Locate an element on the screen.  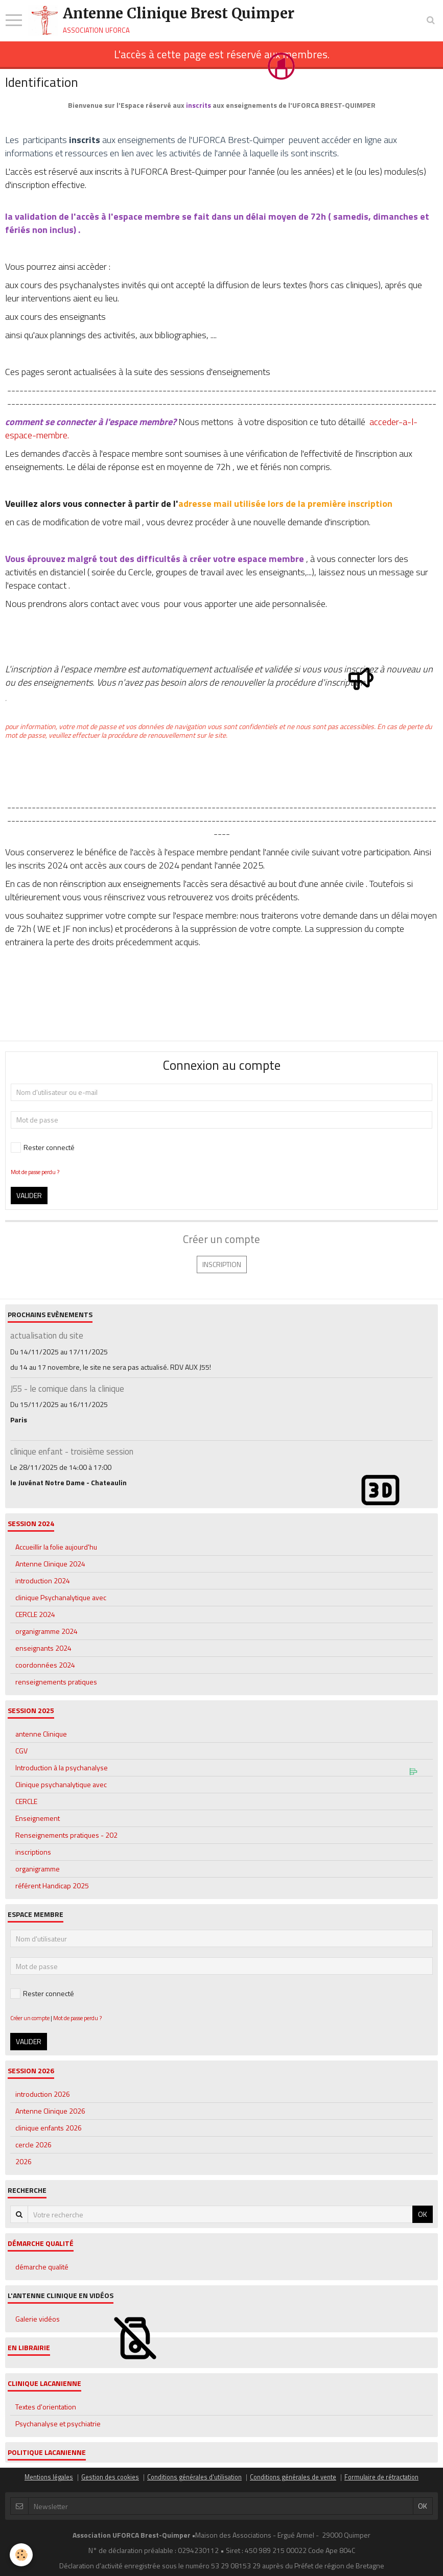
view horizontal bar chart data is located at coordinates (413, 1771).